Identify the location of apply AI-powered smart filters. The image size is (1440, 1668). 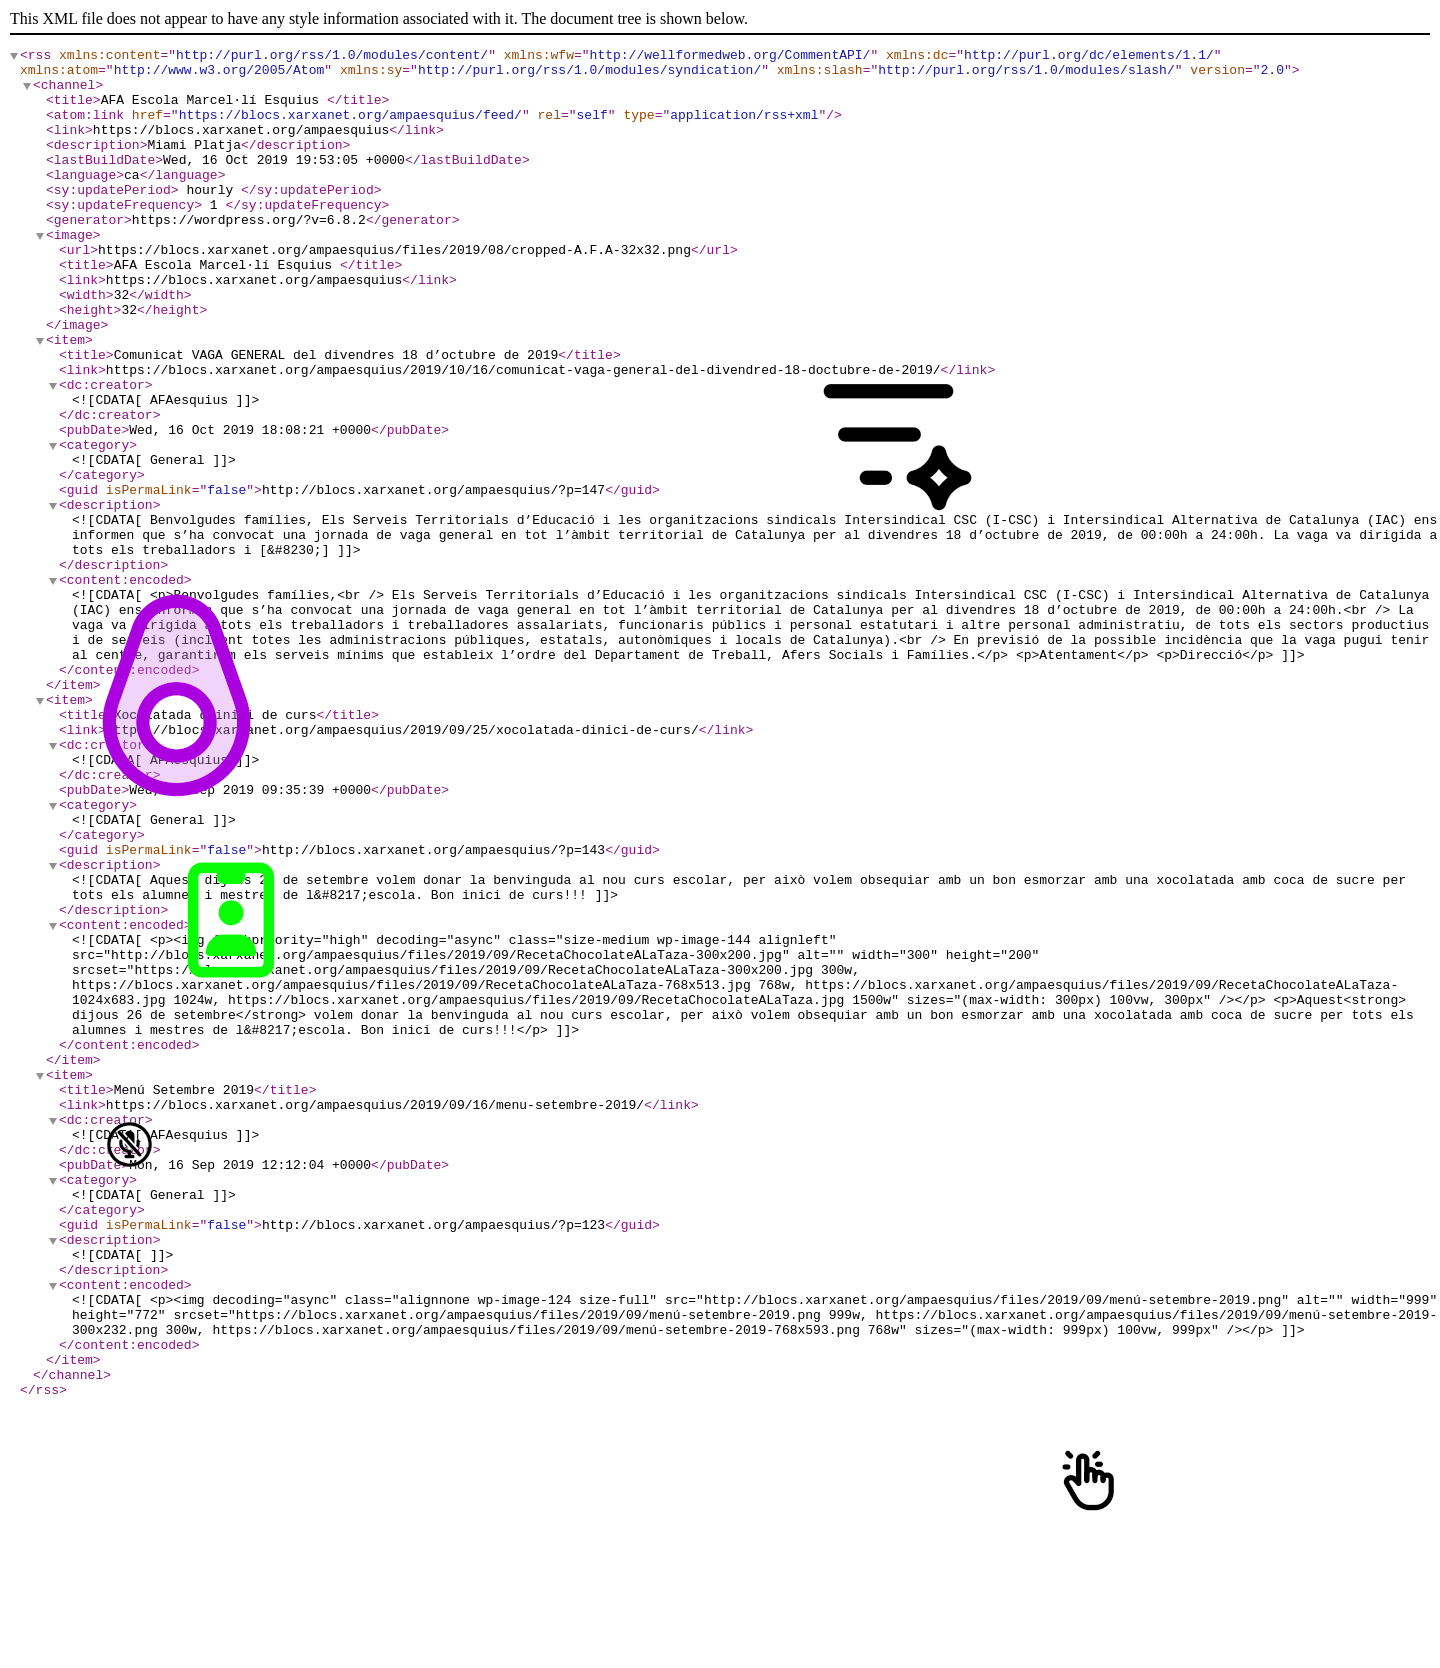
(888, 434).